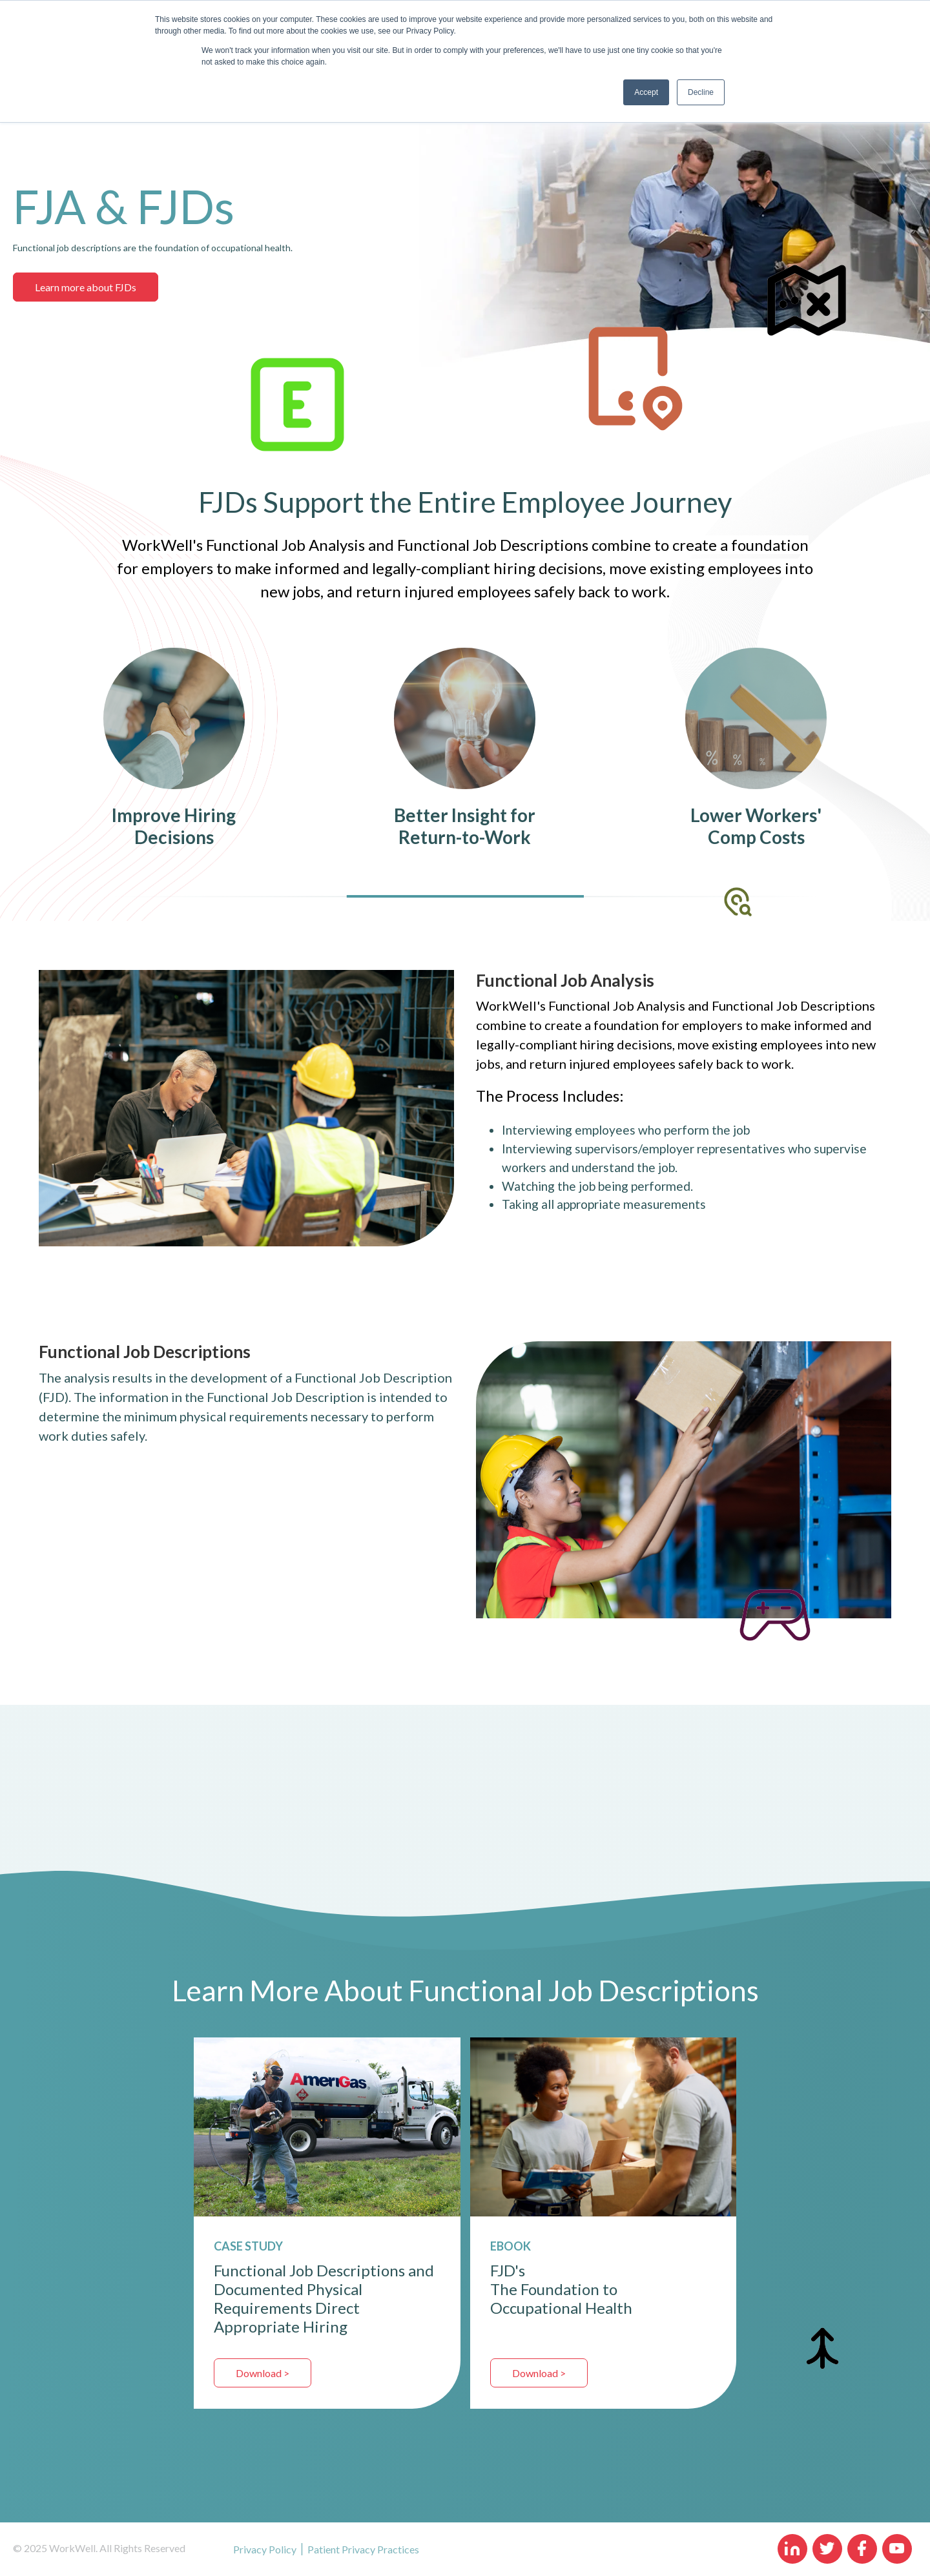 This screenshot has height=2576, width=930. What do you see at coordinates (822, 2348) in the screenshot?
I see `merge two branches or paths together` at bounding box center [822, 2348].